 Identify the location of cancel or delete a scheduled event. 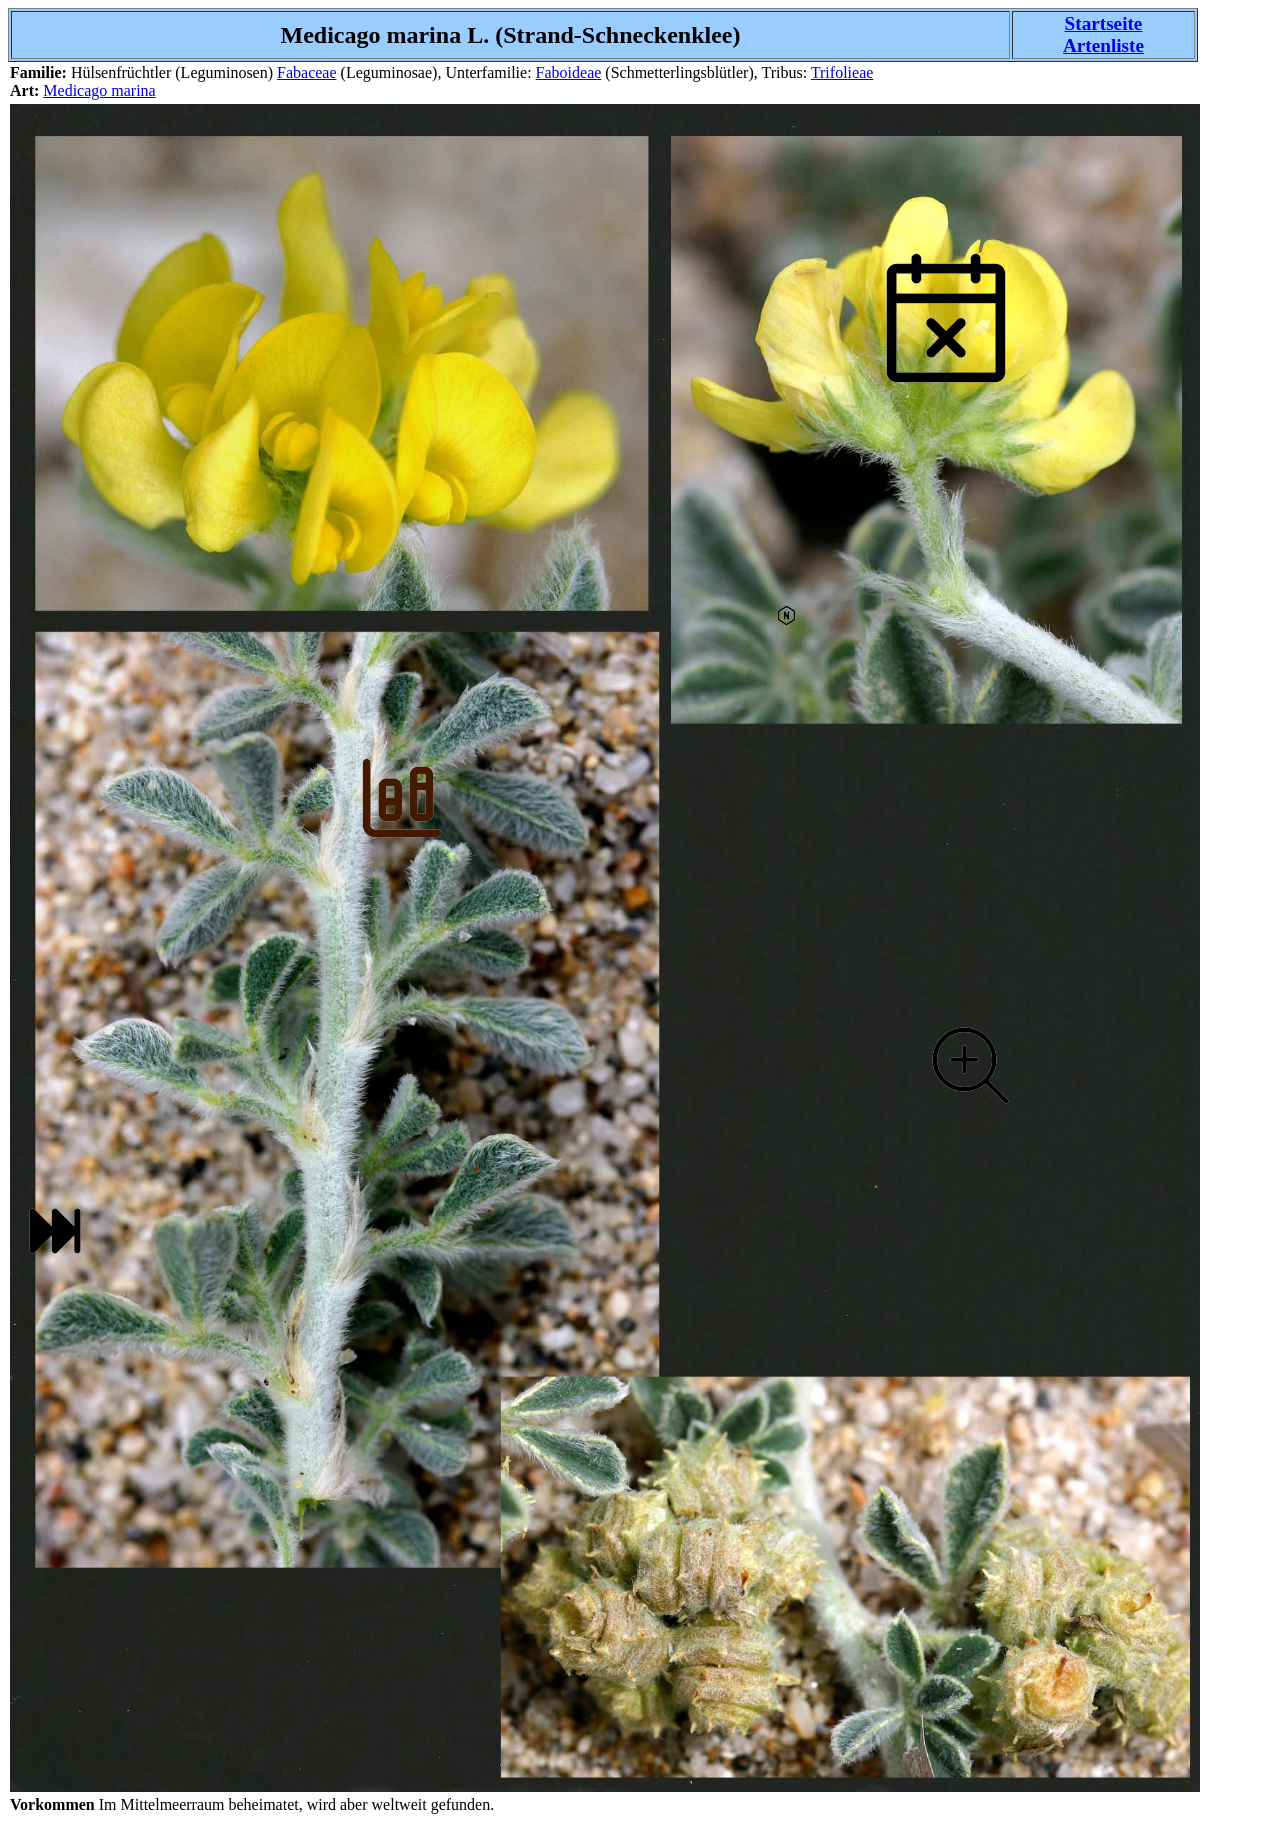
(946, 323).